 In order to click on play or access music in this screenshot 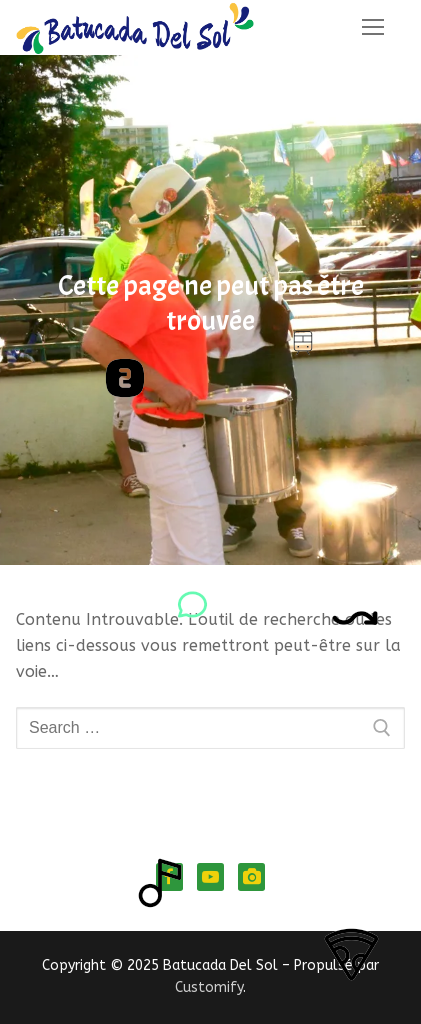, I will do `click(160, 882)`.